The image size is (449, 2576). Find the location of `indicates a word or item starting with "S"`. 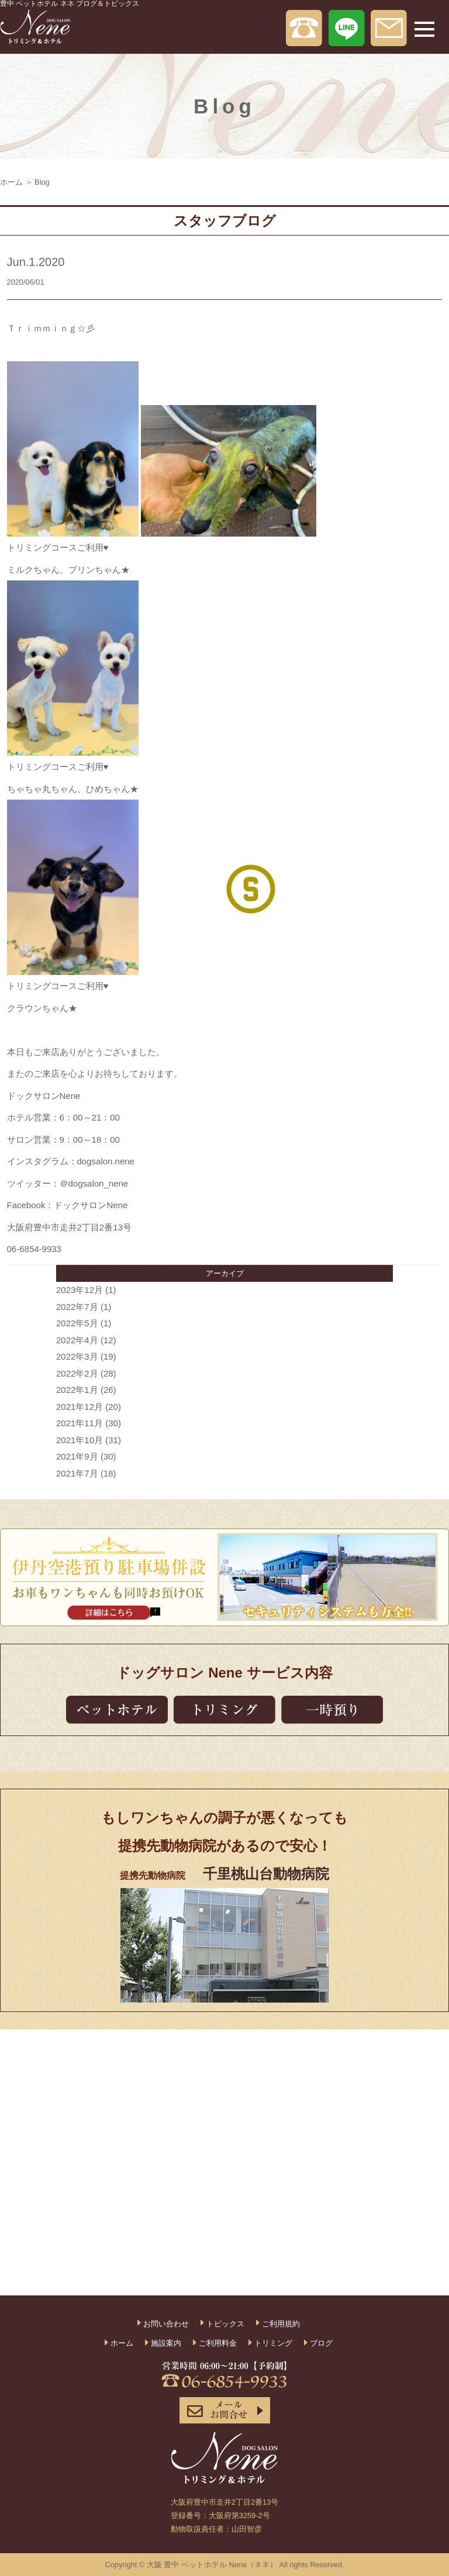

indicates a word or item starting with "S" is located at coordinates (251, 889).